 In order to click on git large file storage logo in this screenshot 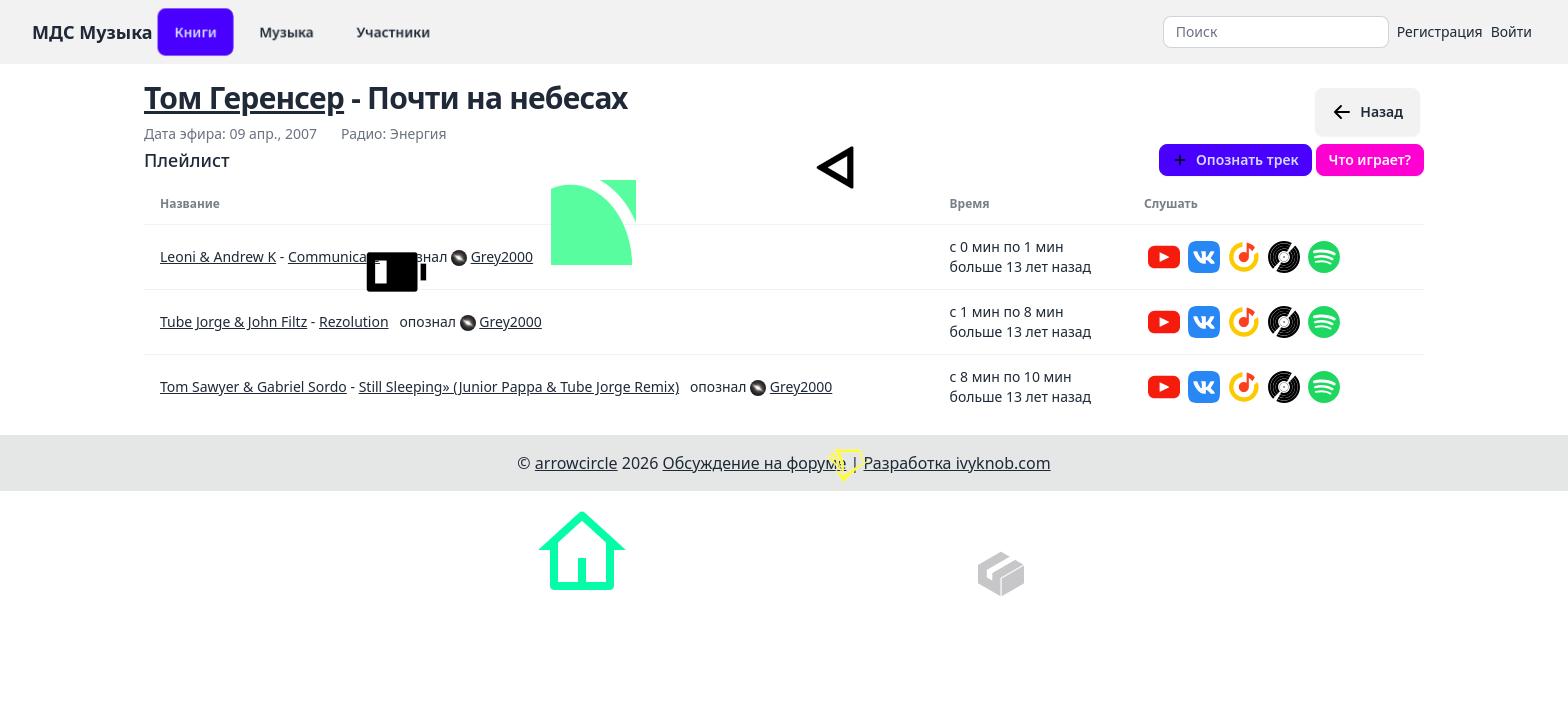, I will do `click(1001, 574)`.